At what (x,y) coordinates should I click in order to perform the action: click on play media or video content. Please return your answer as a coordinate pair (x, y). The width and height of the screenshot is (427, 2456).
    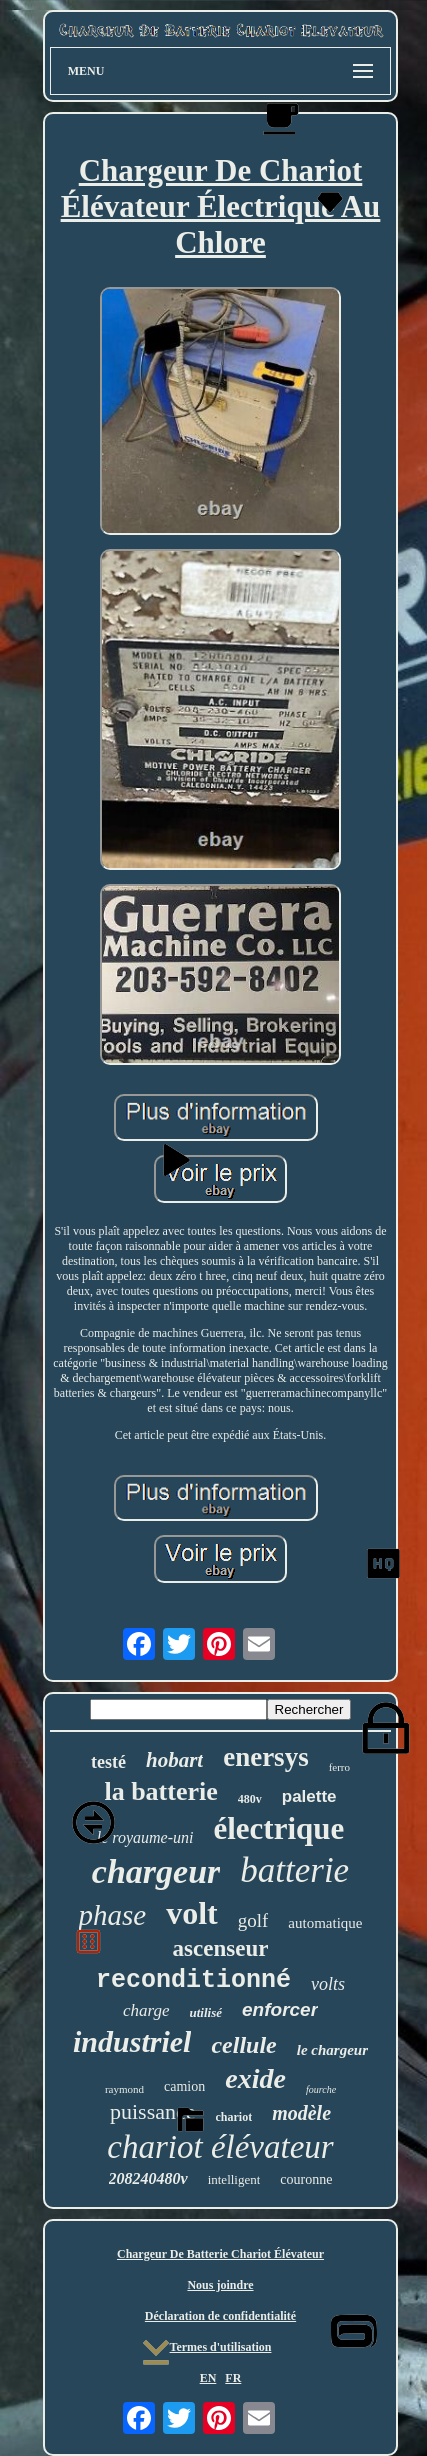
    Looking at the image, I should click on (174, 1160).